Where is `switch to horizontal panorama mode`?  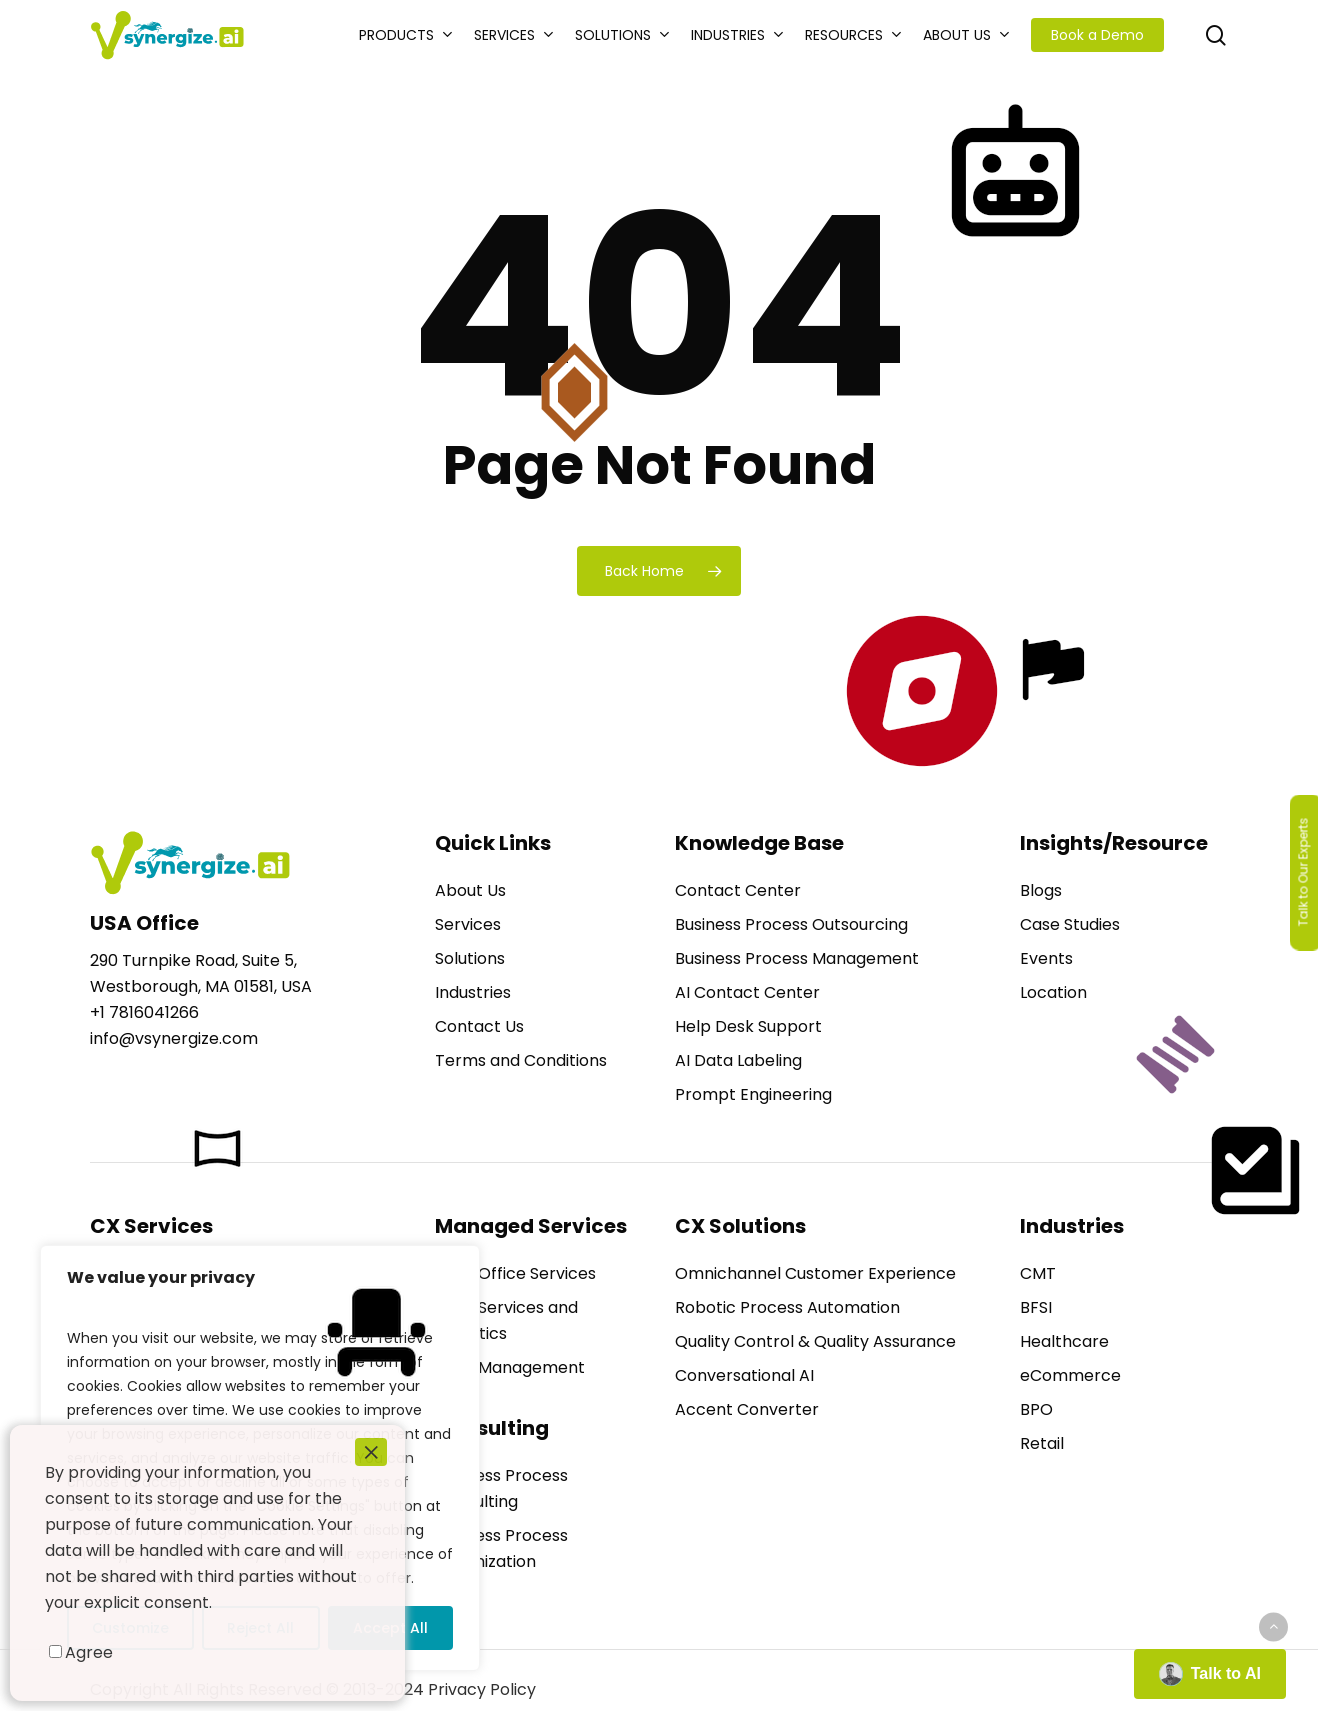 switch to horizontal panorama mode is located at coordinates (217, 1148).